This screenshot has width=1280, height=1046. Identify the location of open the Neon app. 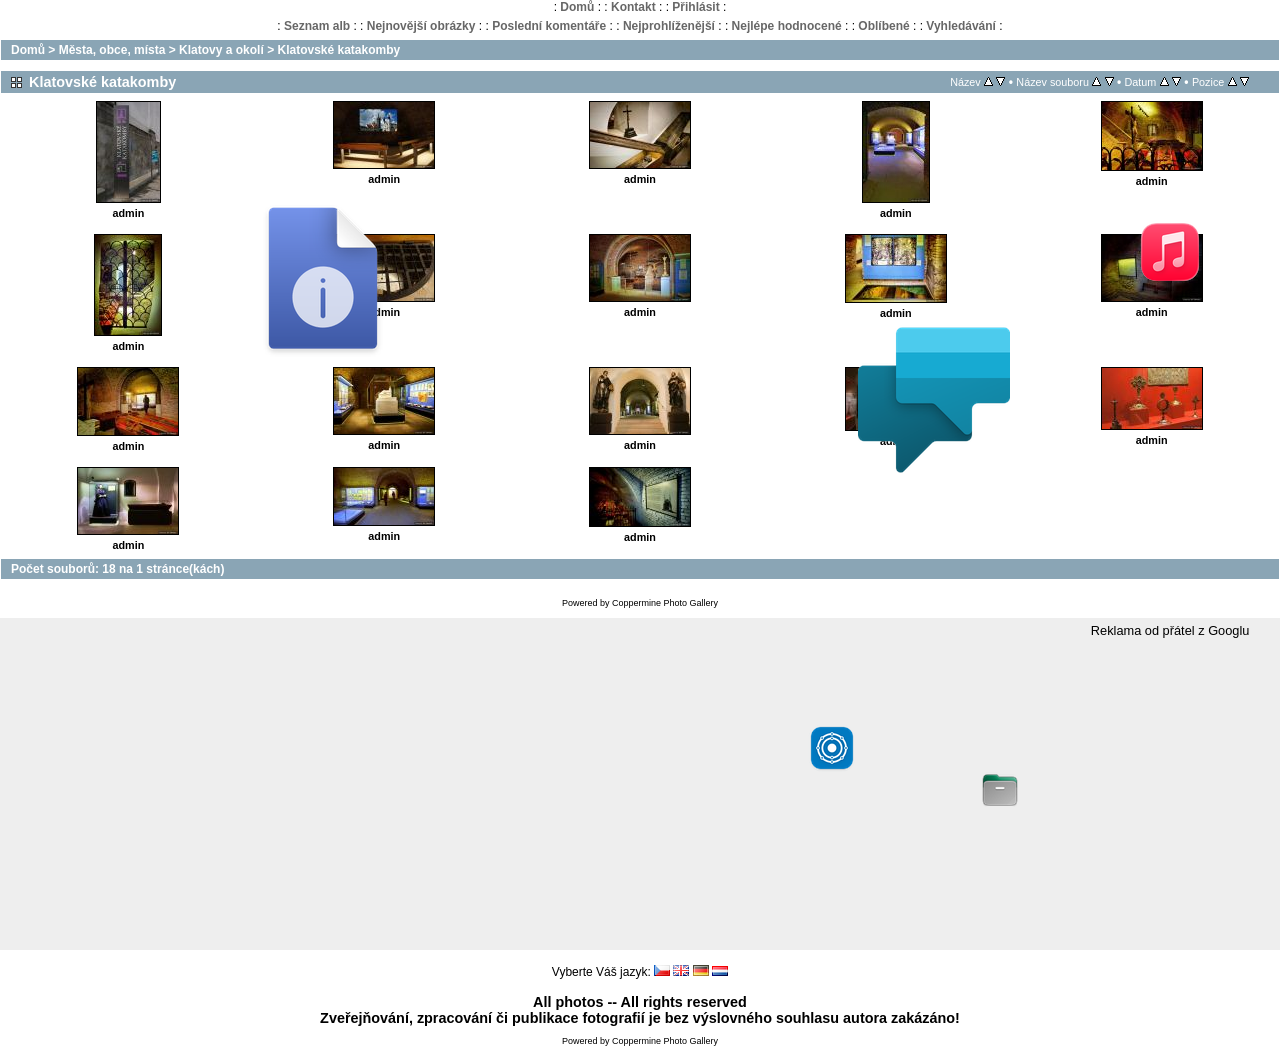
(832, 748).